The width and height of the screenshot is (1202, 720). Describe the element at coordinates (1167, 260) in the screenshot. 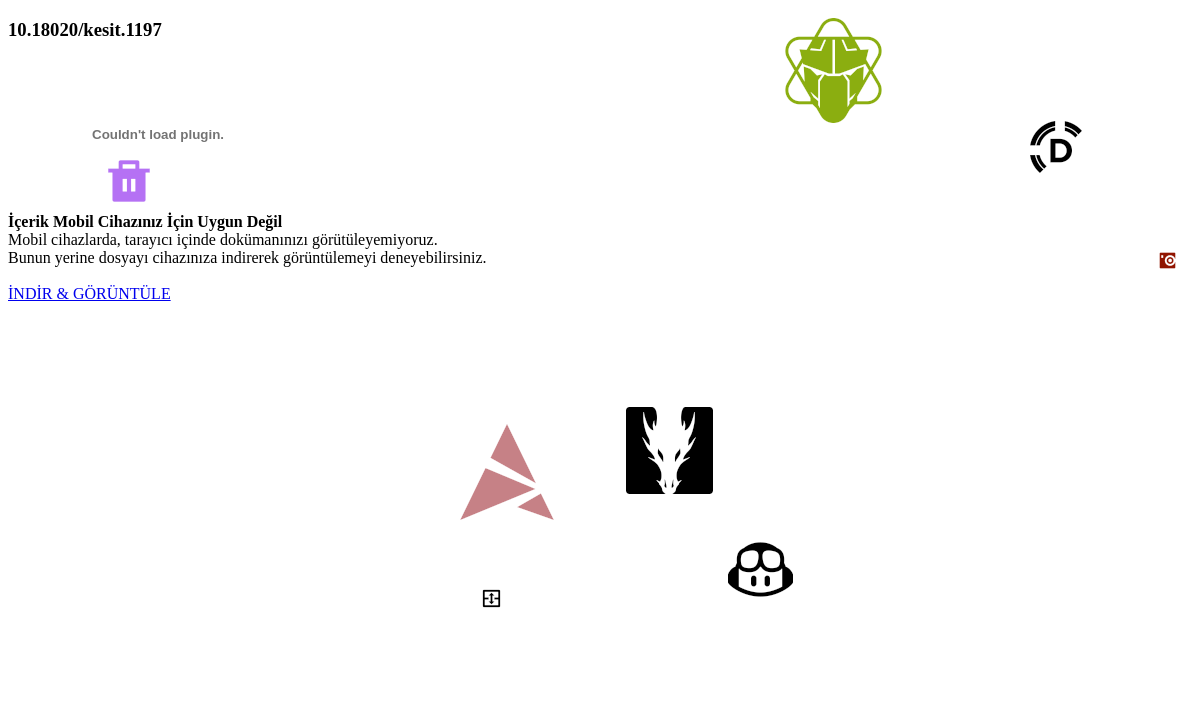

I see `access photo gallery or camera roll` at that location.